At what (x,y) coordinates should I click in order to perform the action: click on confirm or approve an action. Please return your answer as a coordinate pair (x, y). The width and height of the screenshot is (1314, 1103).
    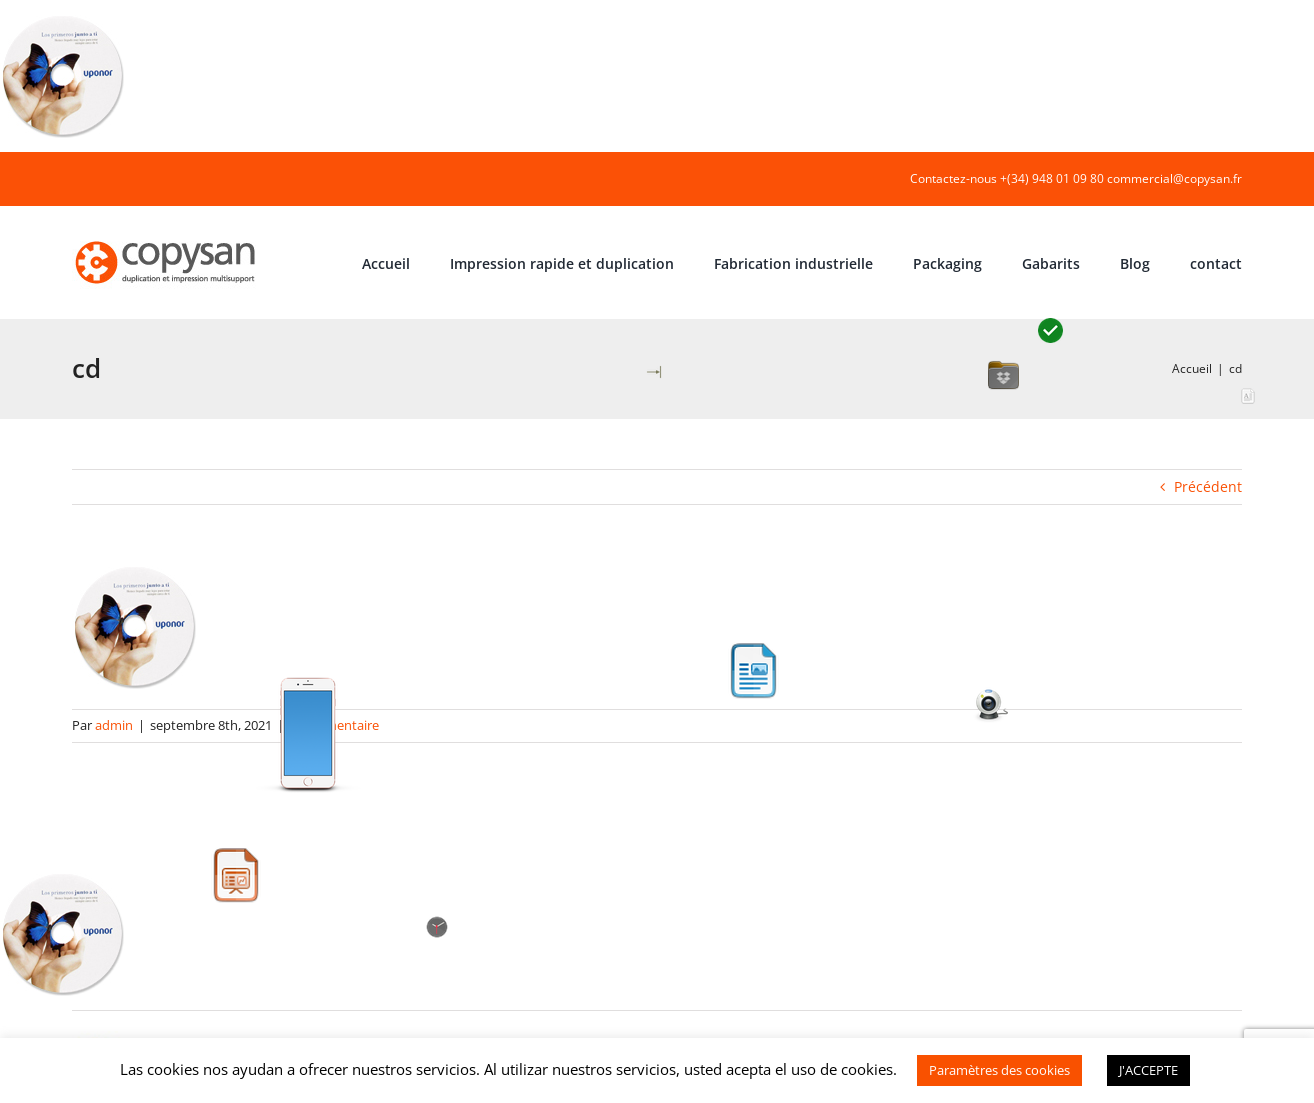
    Looking at the image, I should click on (1050, 330).